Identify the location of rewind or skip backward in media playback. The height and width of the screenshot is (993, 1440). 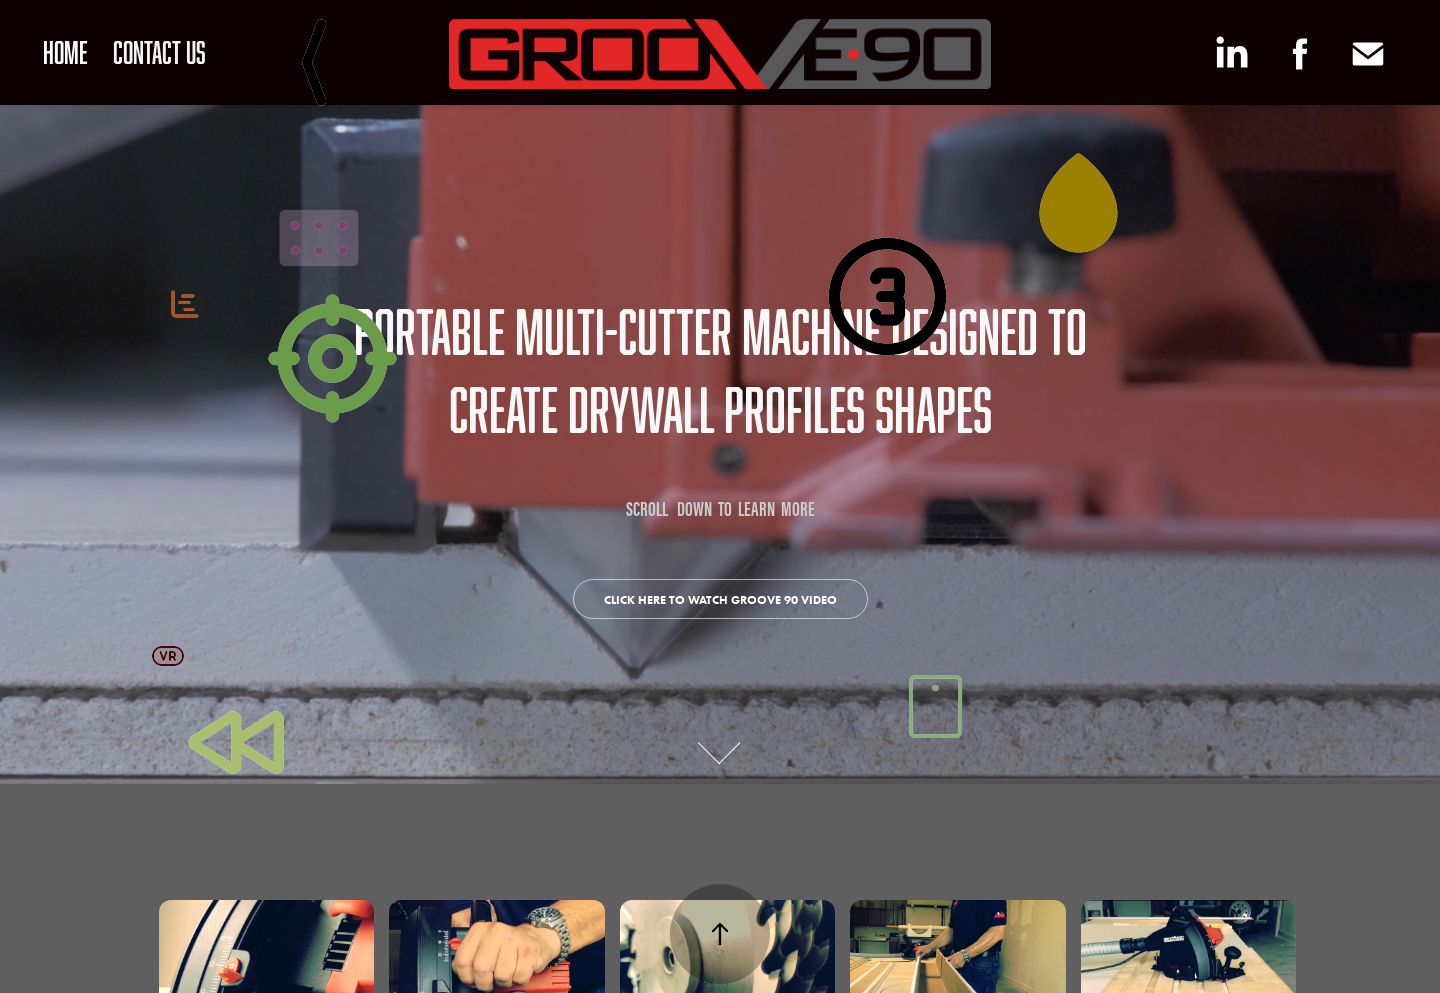
(239, 742).